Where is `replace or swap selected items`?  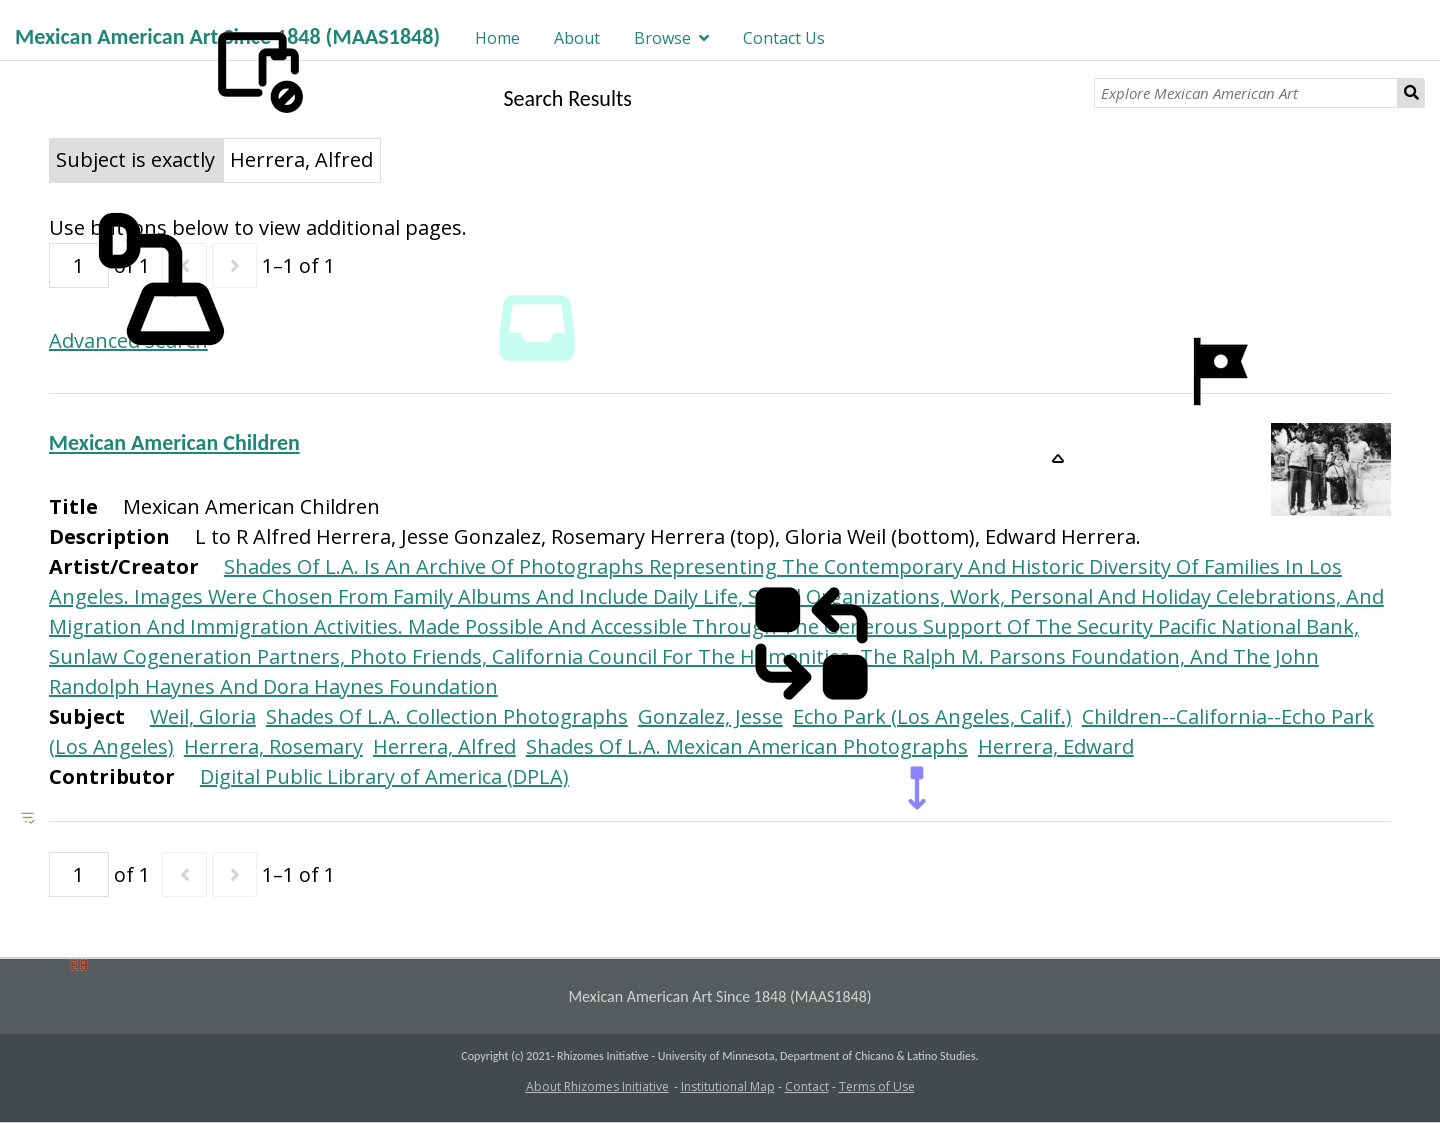 replace or swap selected items is located at coordinates (811, 643).